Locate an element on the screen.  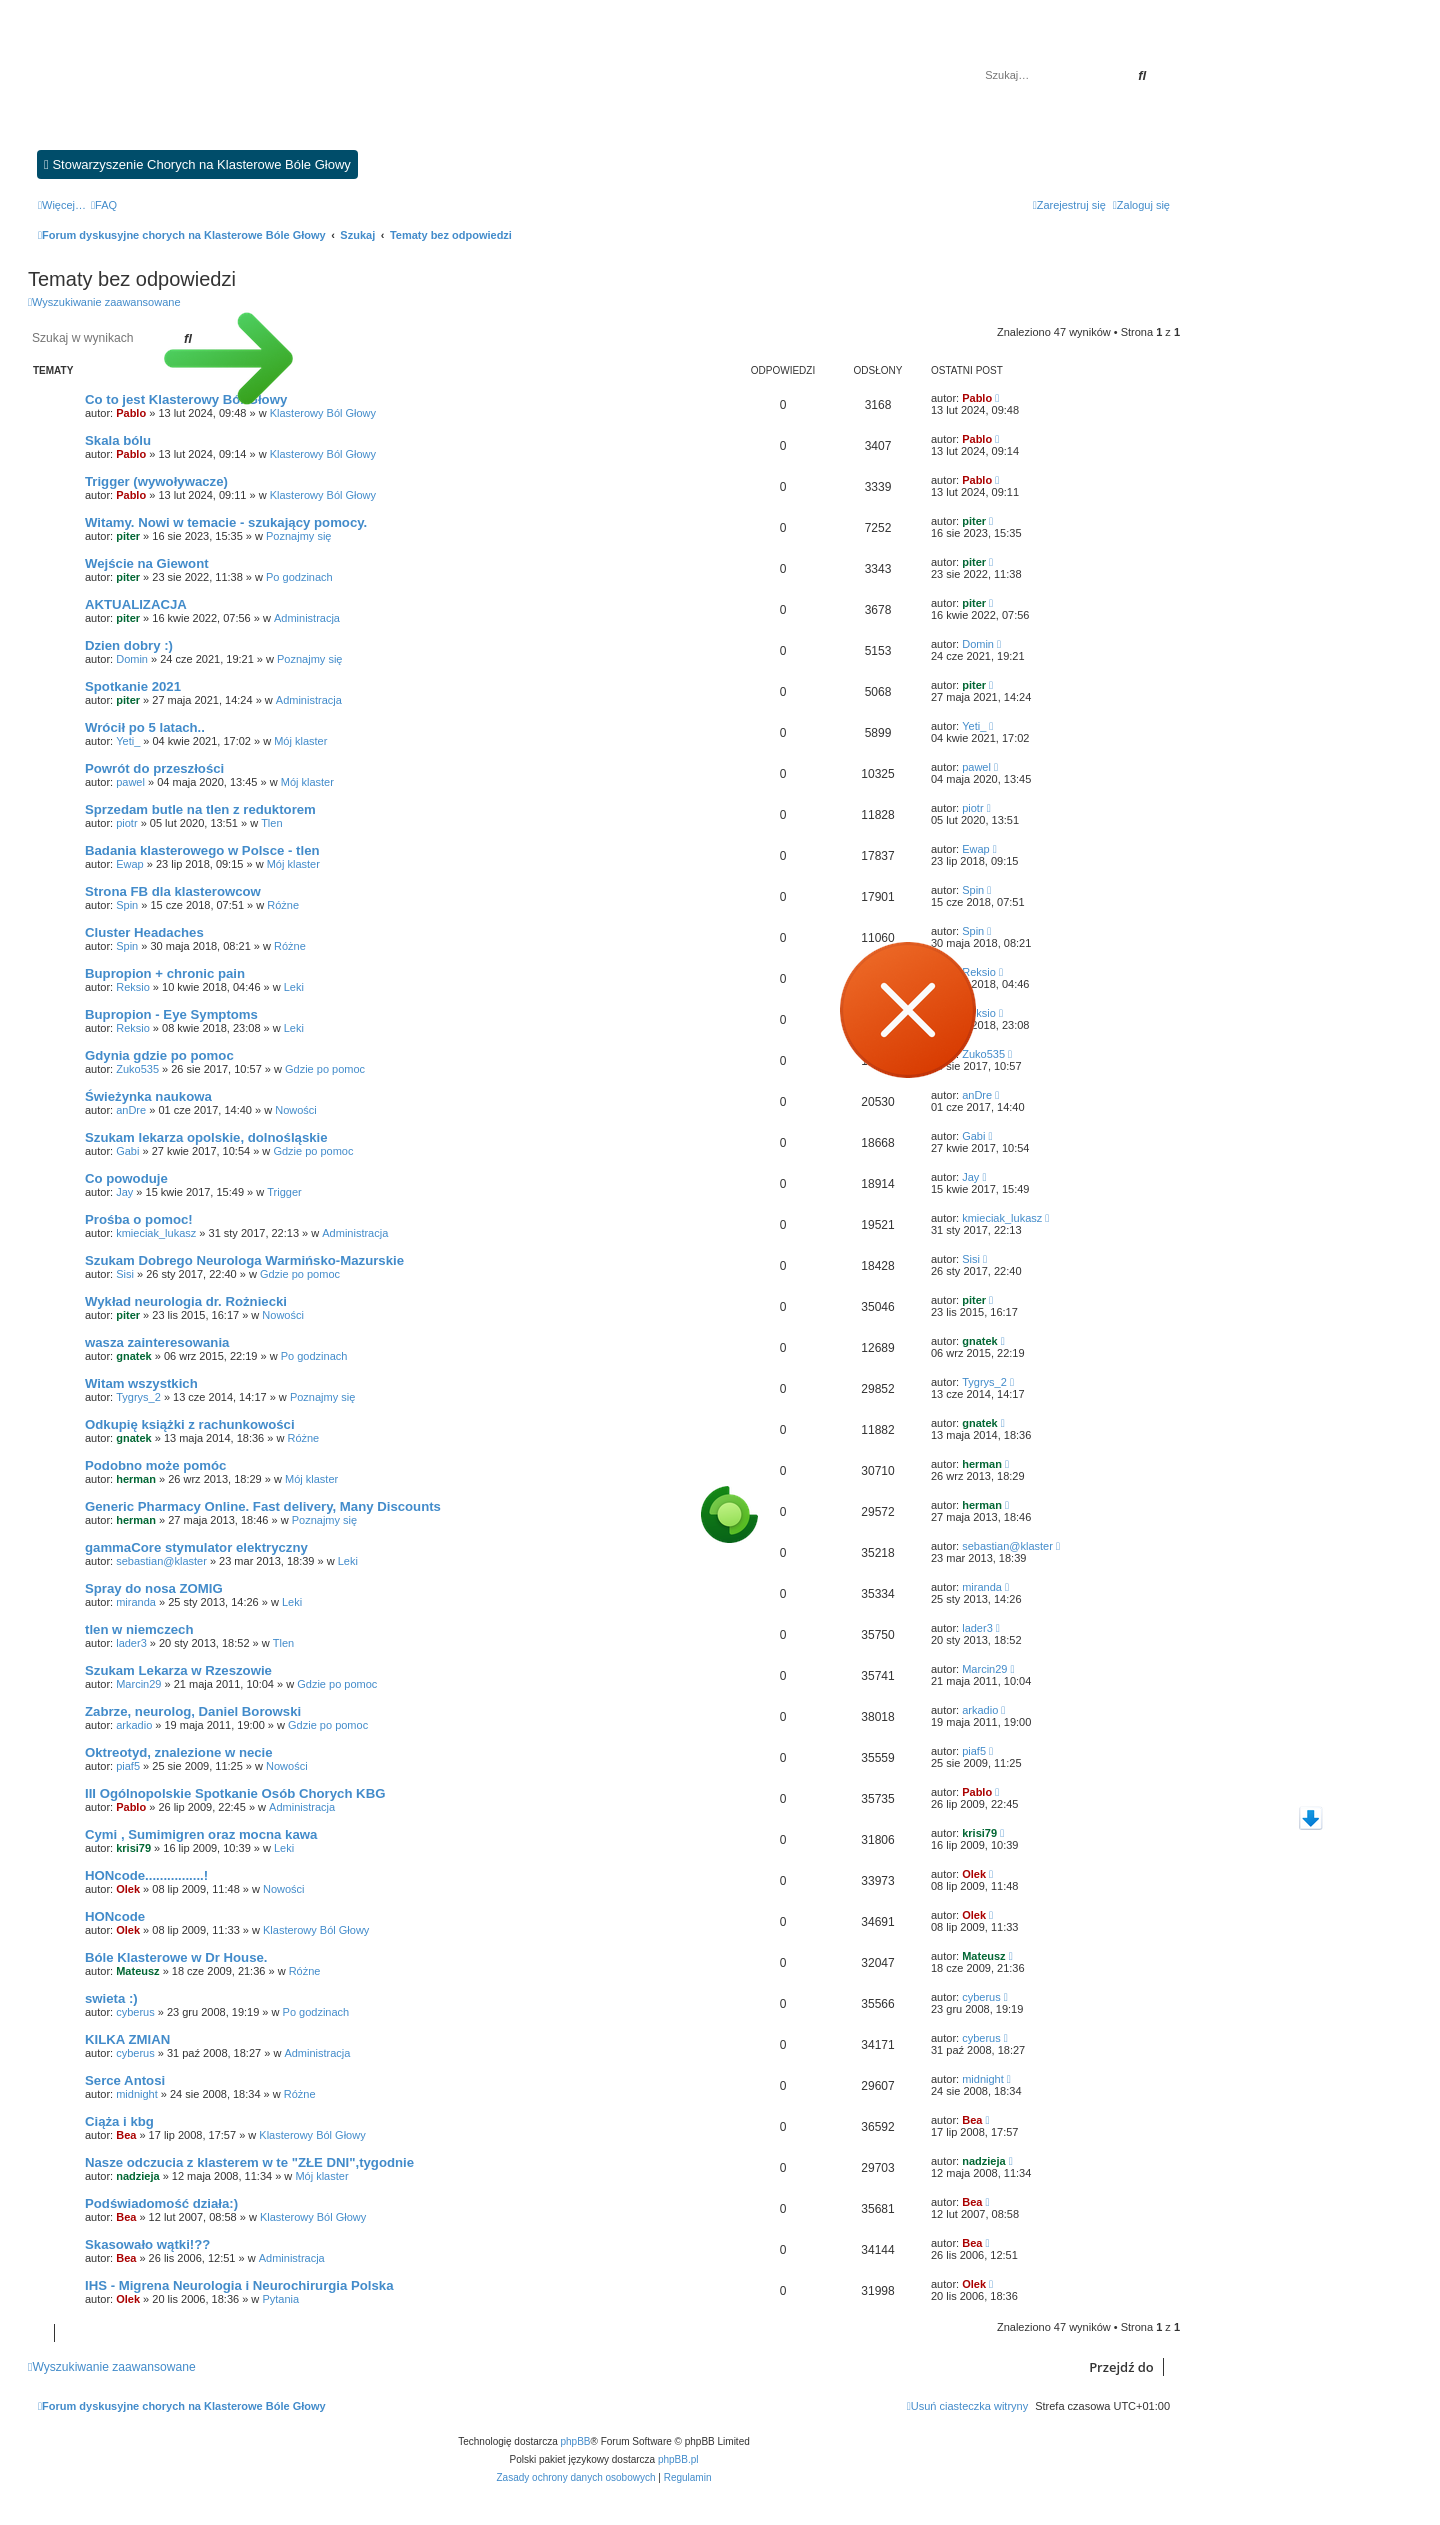
open insights app is located at coordinates (729, 1514).